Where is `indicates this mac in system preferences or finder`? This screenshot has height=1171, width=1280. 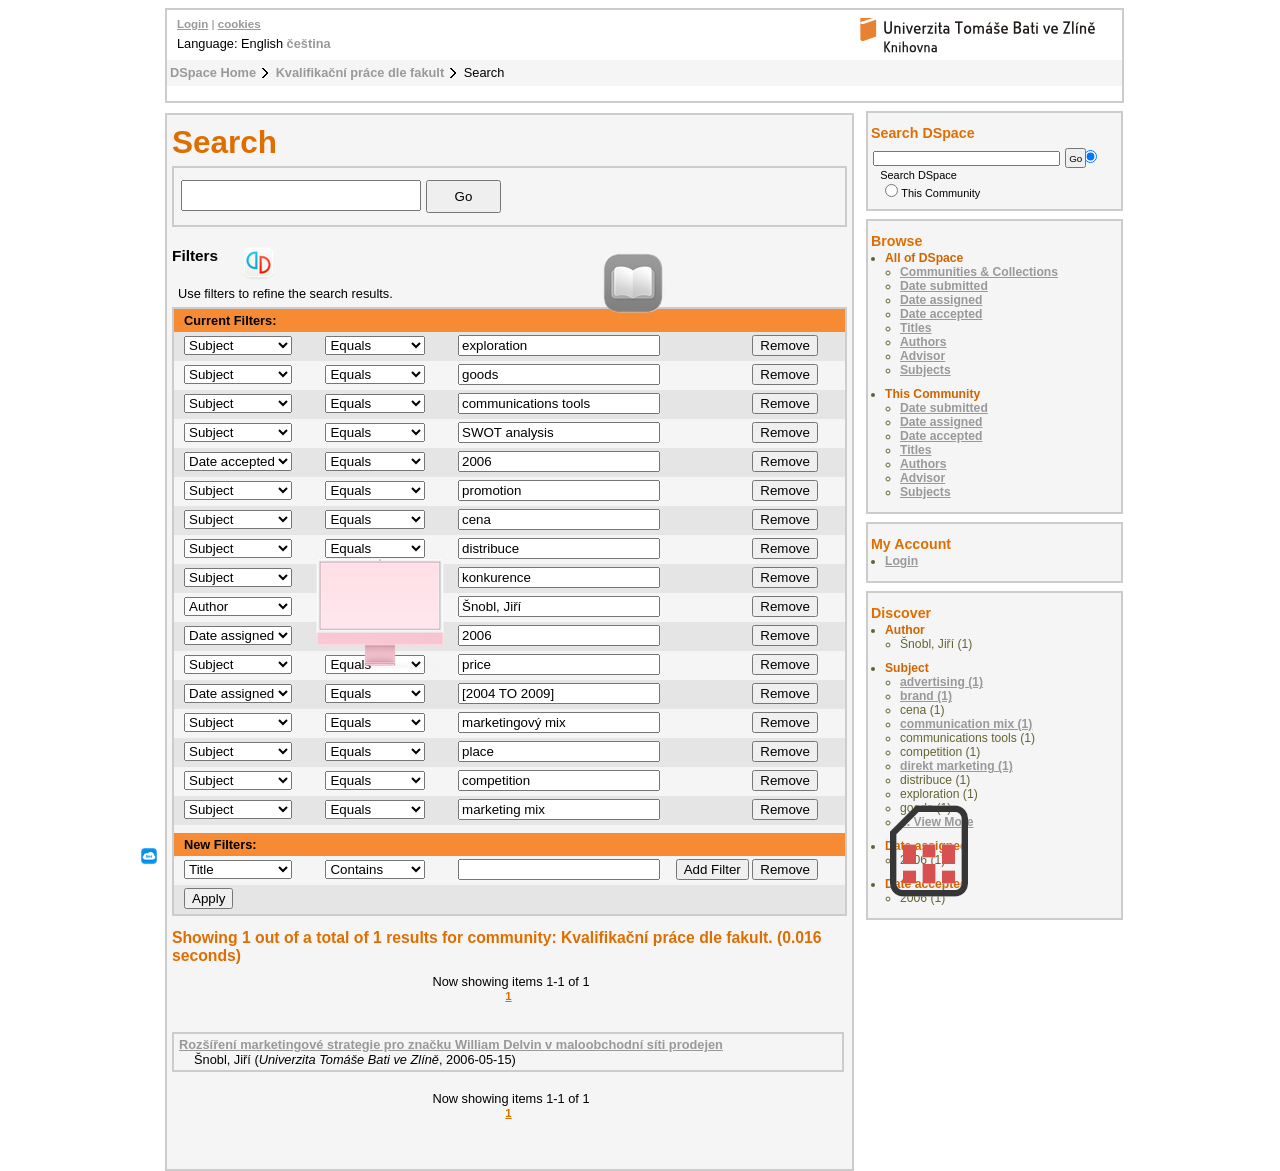
indicates this mac in system preferences or finder is located at coordinates (380, 610).